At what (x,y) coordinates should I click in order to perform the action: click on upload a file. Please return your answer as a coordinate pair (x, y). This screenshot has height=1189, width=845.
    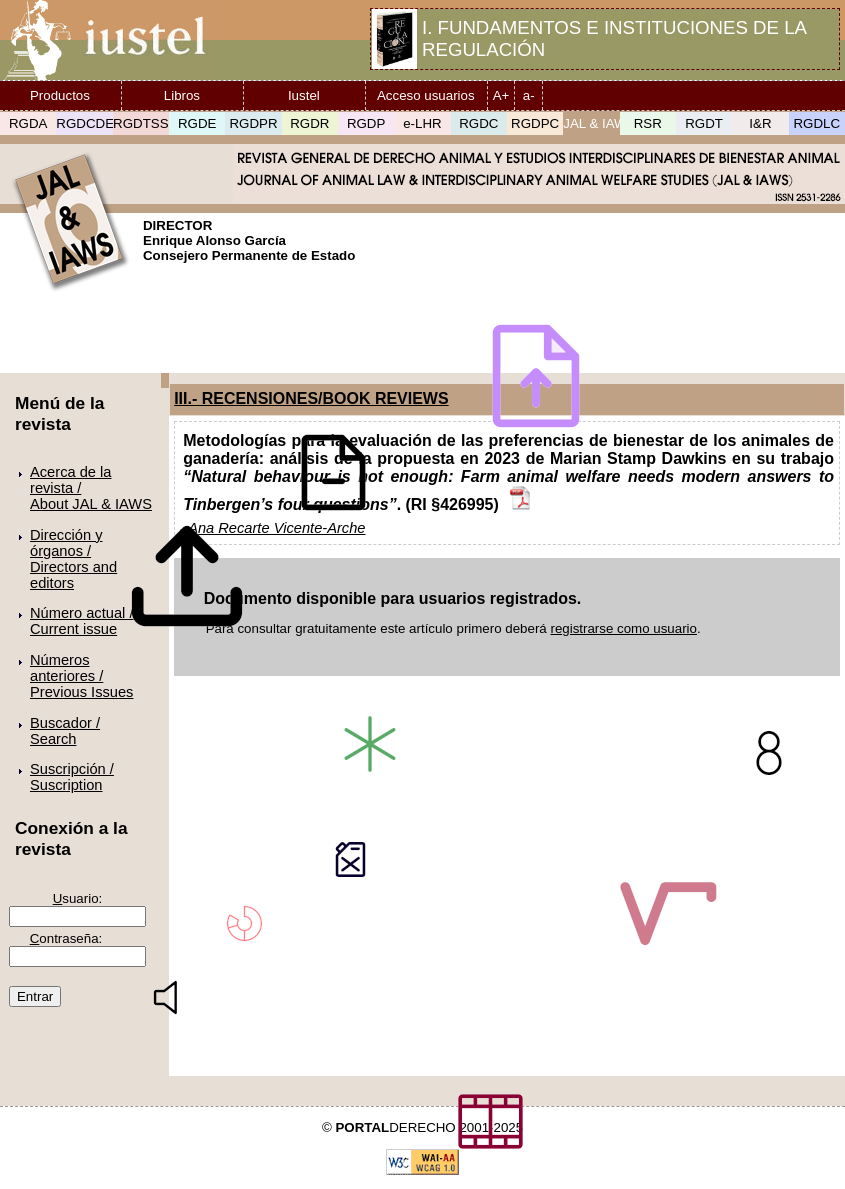
    Looking at the image, I should click on (536, 376).